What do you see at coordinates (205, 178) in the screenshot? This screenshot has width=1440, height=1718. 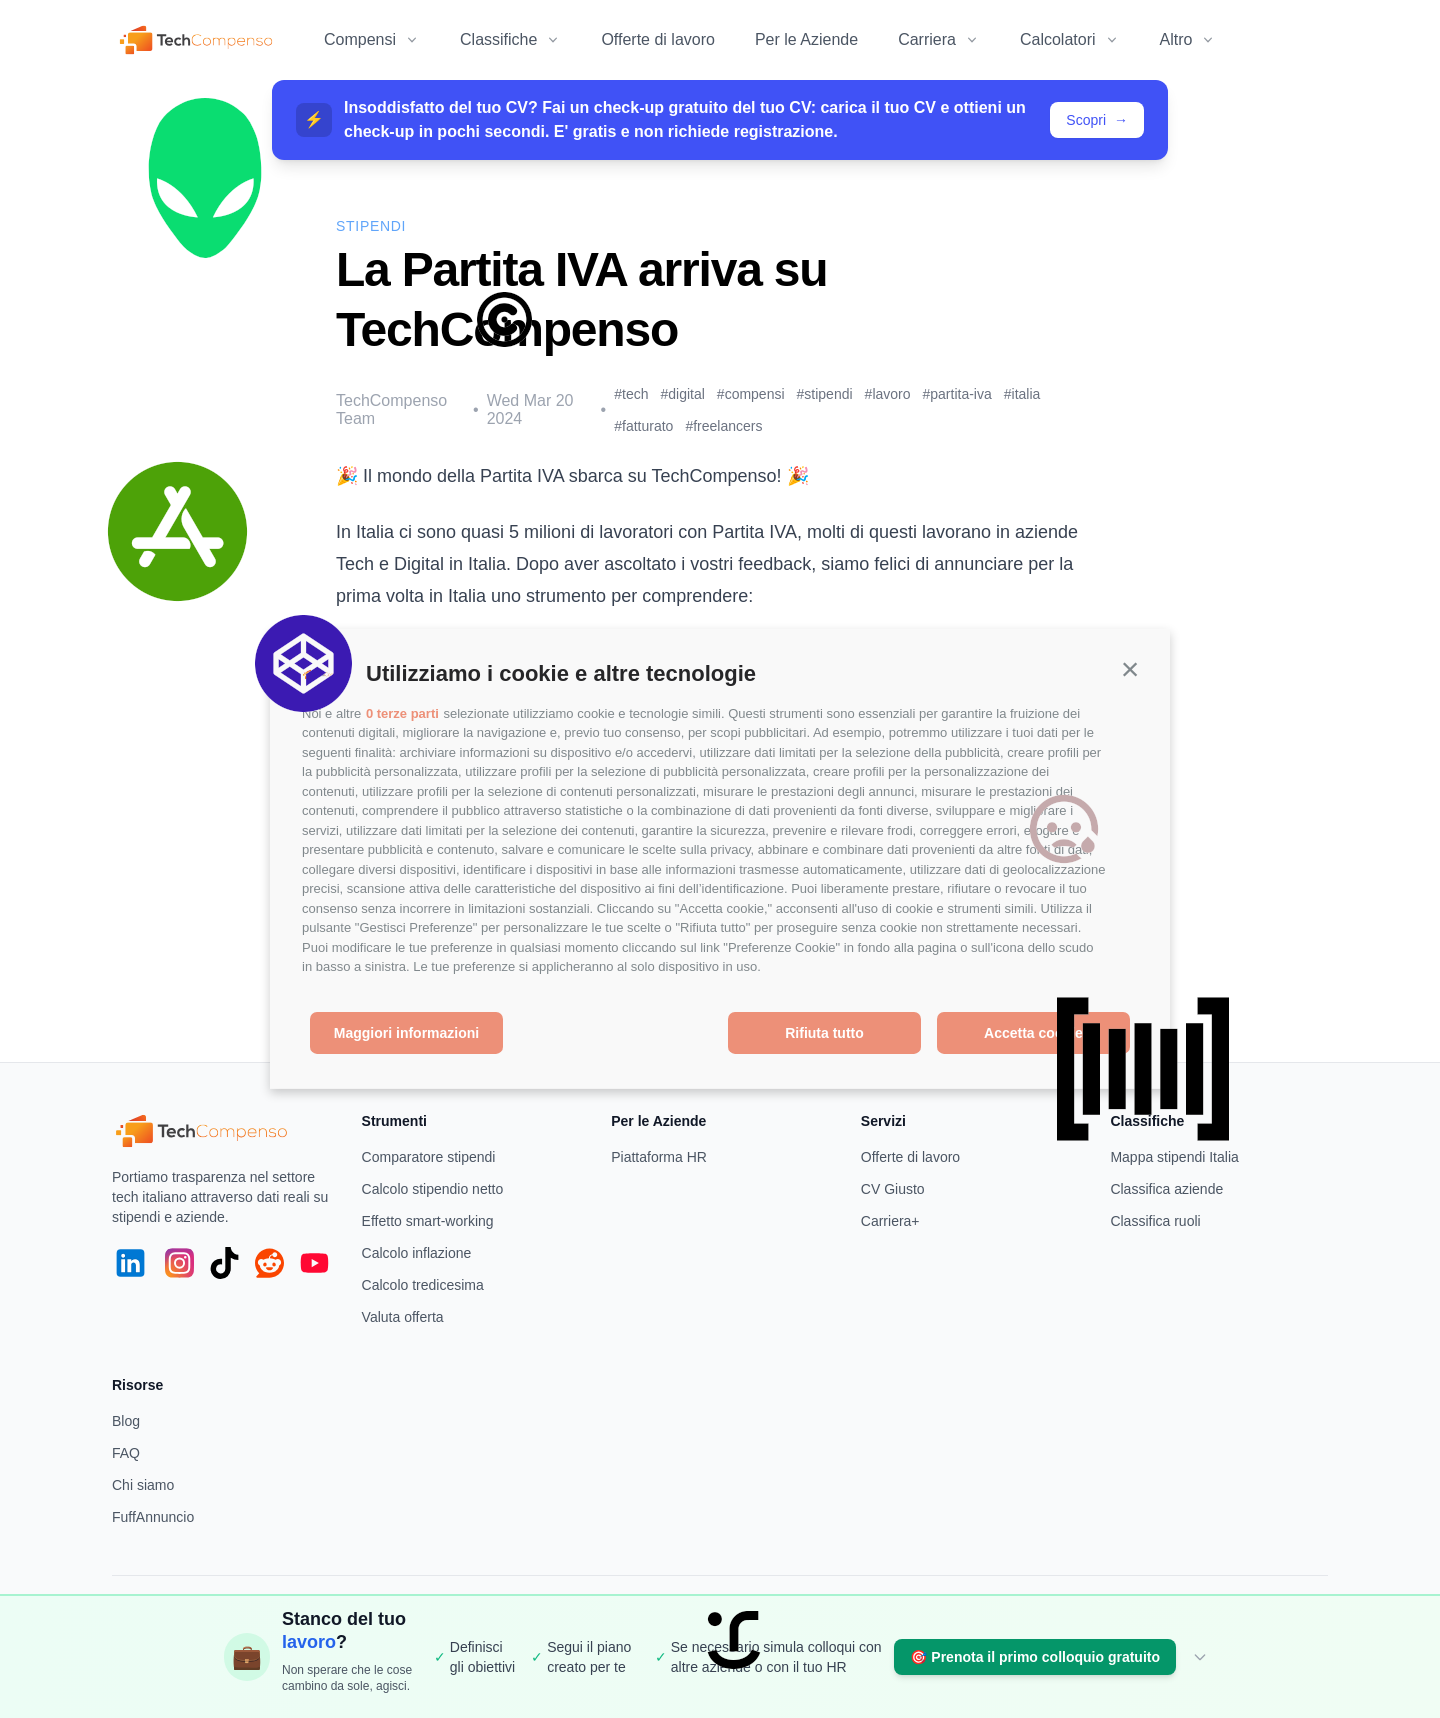 I see `Alienware brand logo` at bounding box center [205, 178].